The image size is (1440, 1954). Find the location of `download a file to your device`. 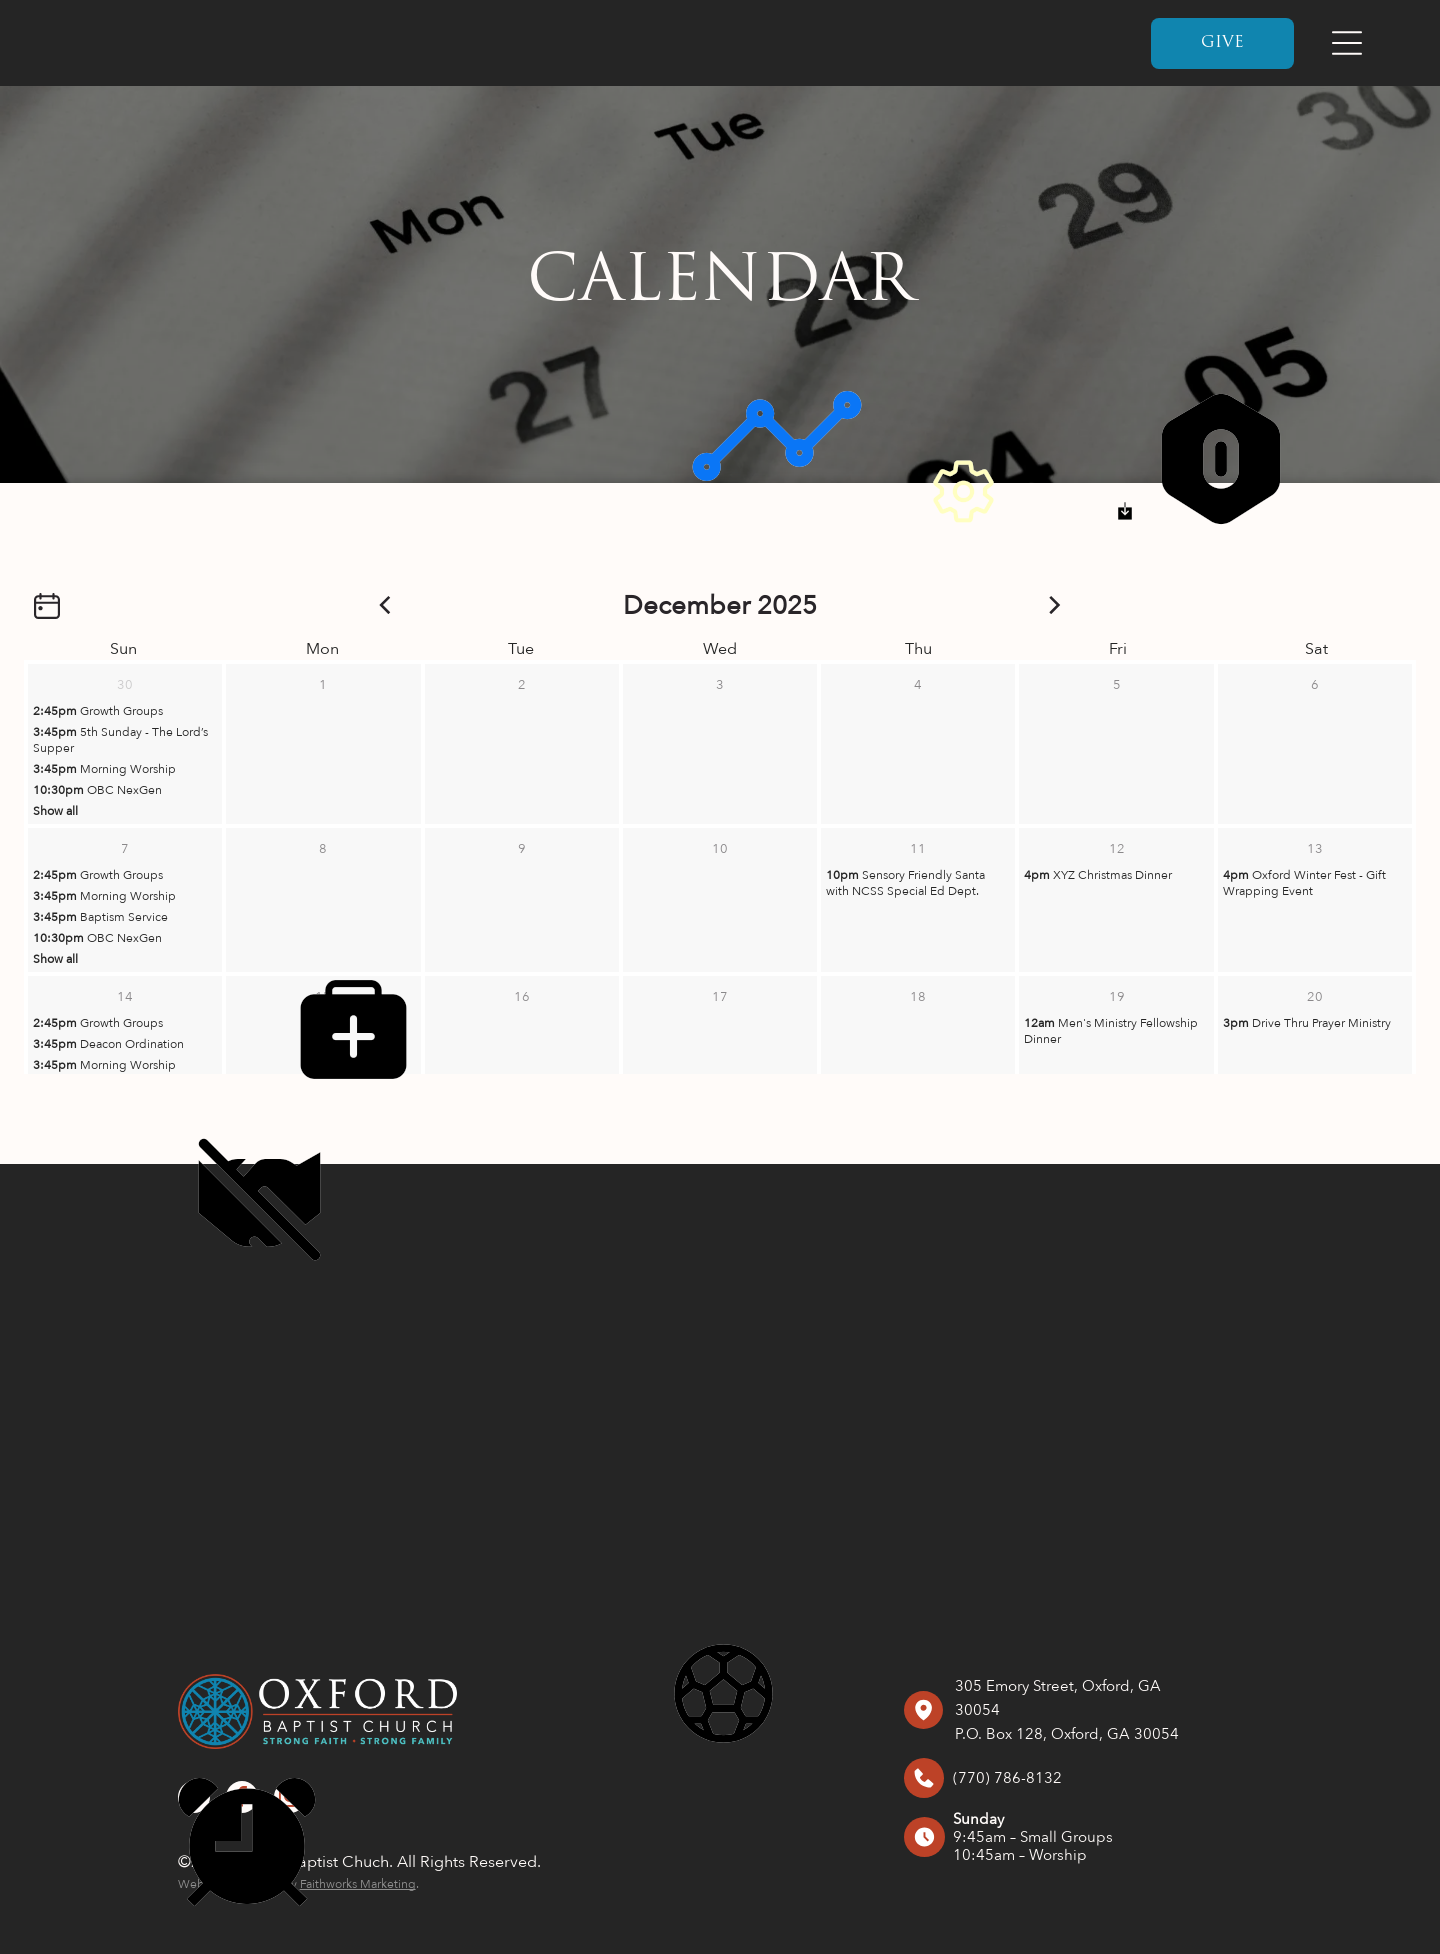

download a file to your device is located at coordinates (1125, 511).